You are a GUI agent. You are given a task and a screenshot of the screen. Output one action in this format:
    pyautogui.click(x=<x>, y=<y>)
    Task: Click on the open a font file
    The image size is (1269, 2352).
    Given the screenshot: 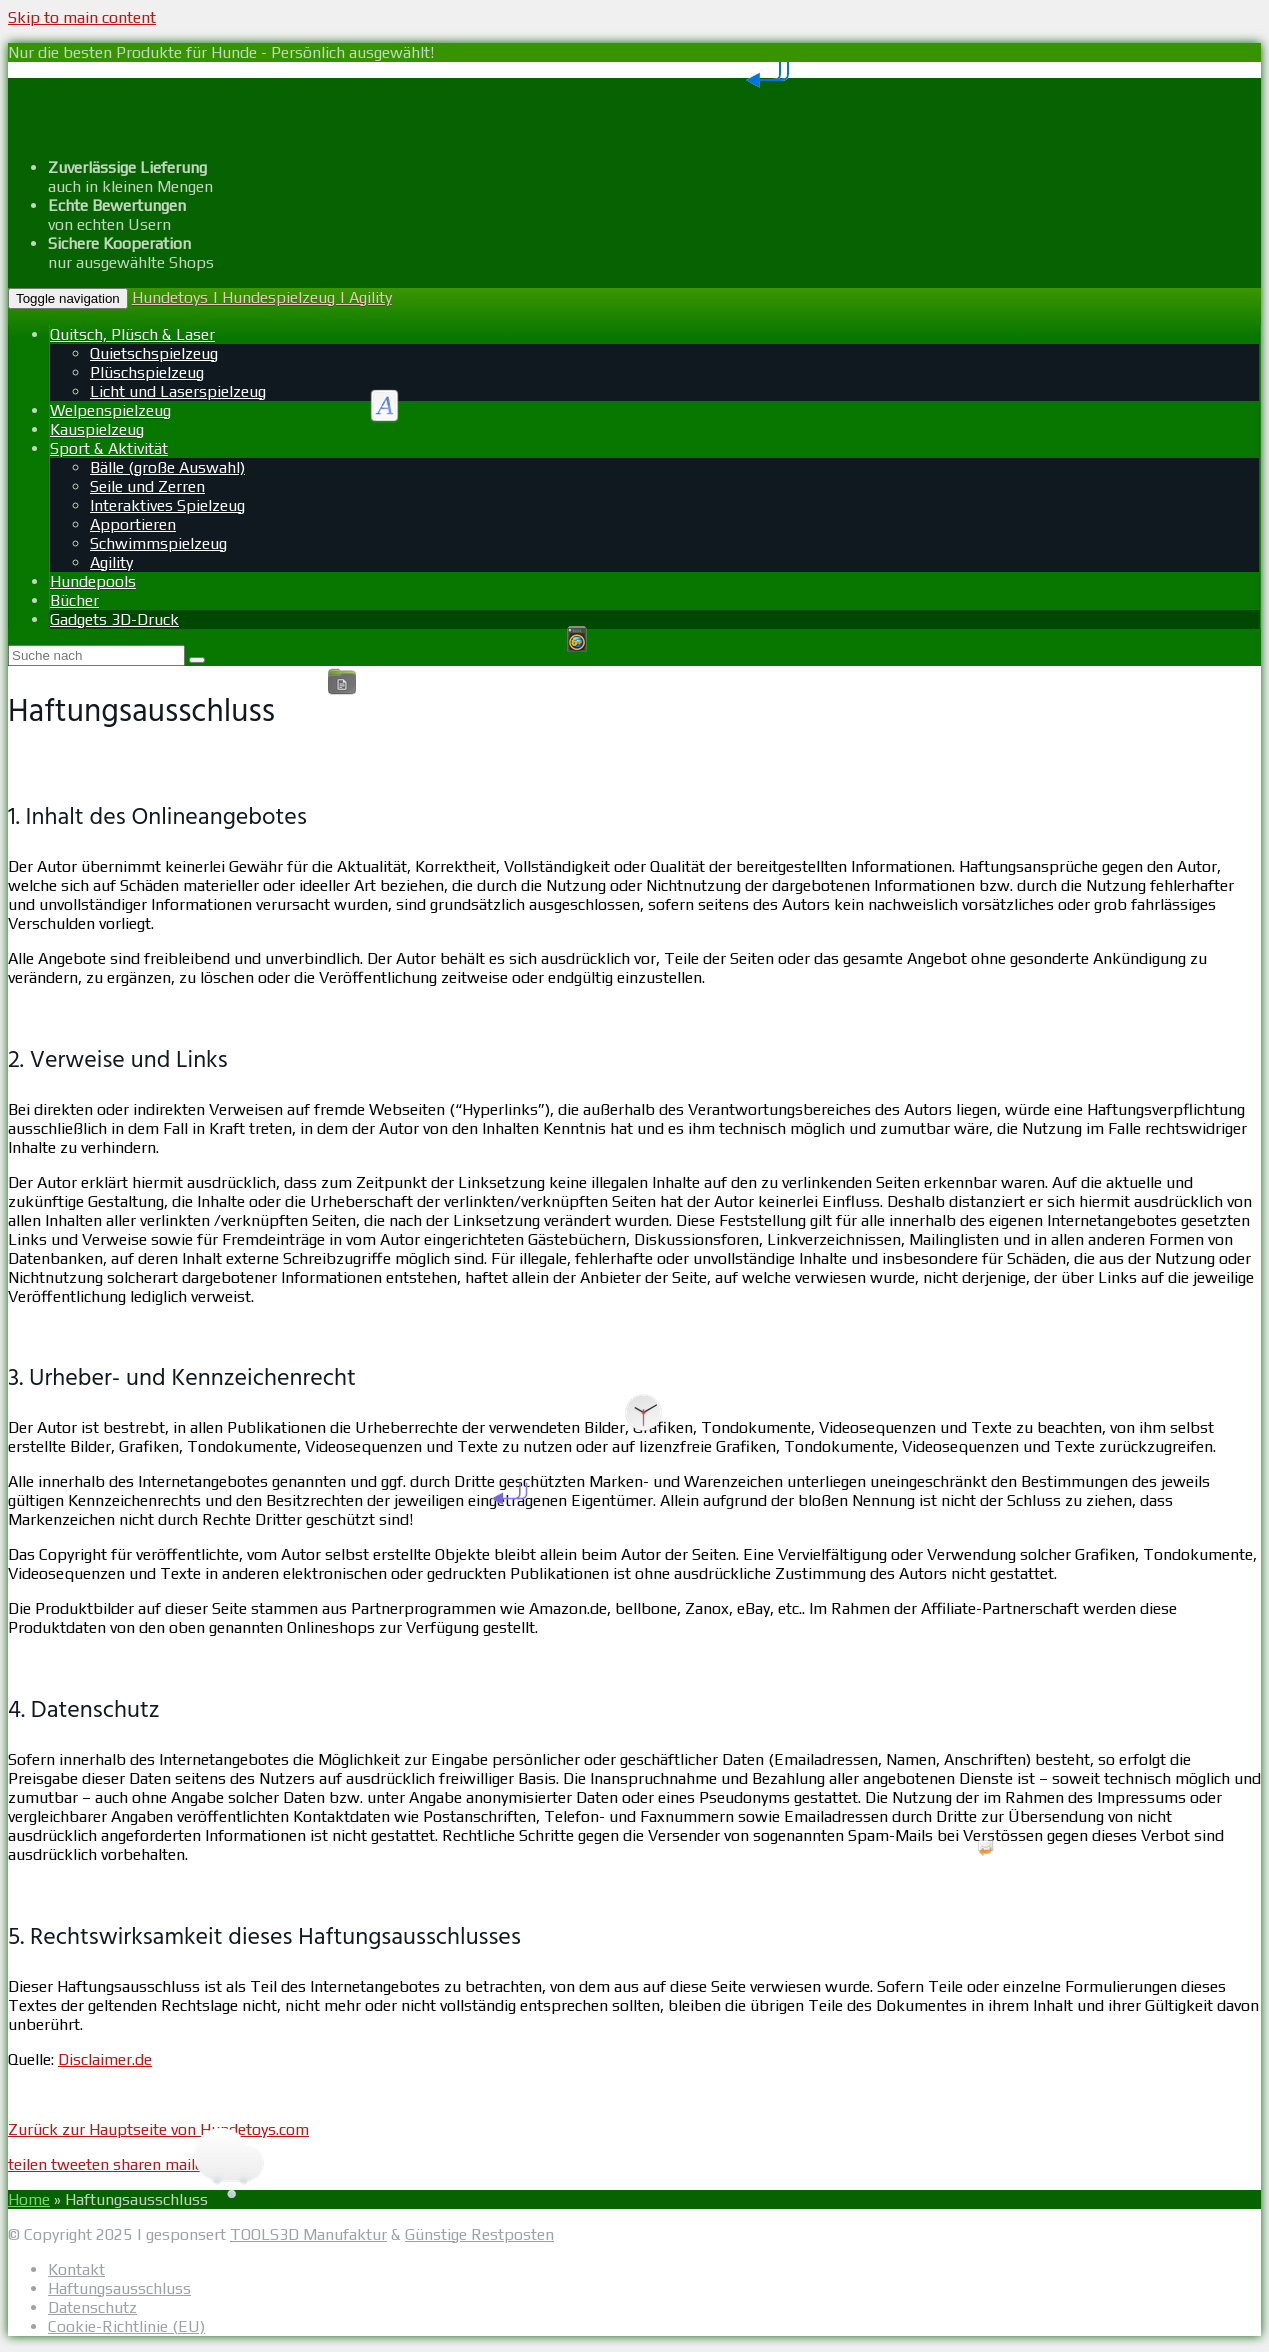 What is the action you would take?
    pyautogui.click(x=384, y=405)
    